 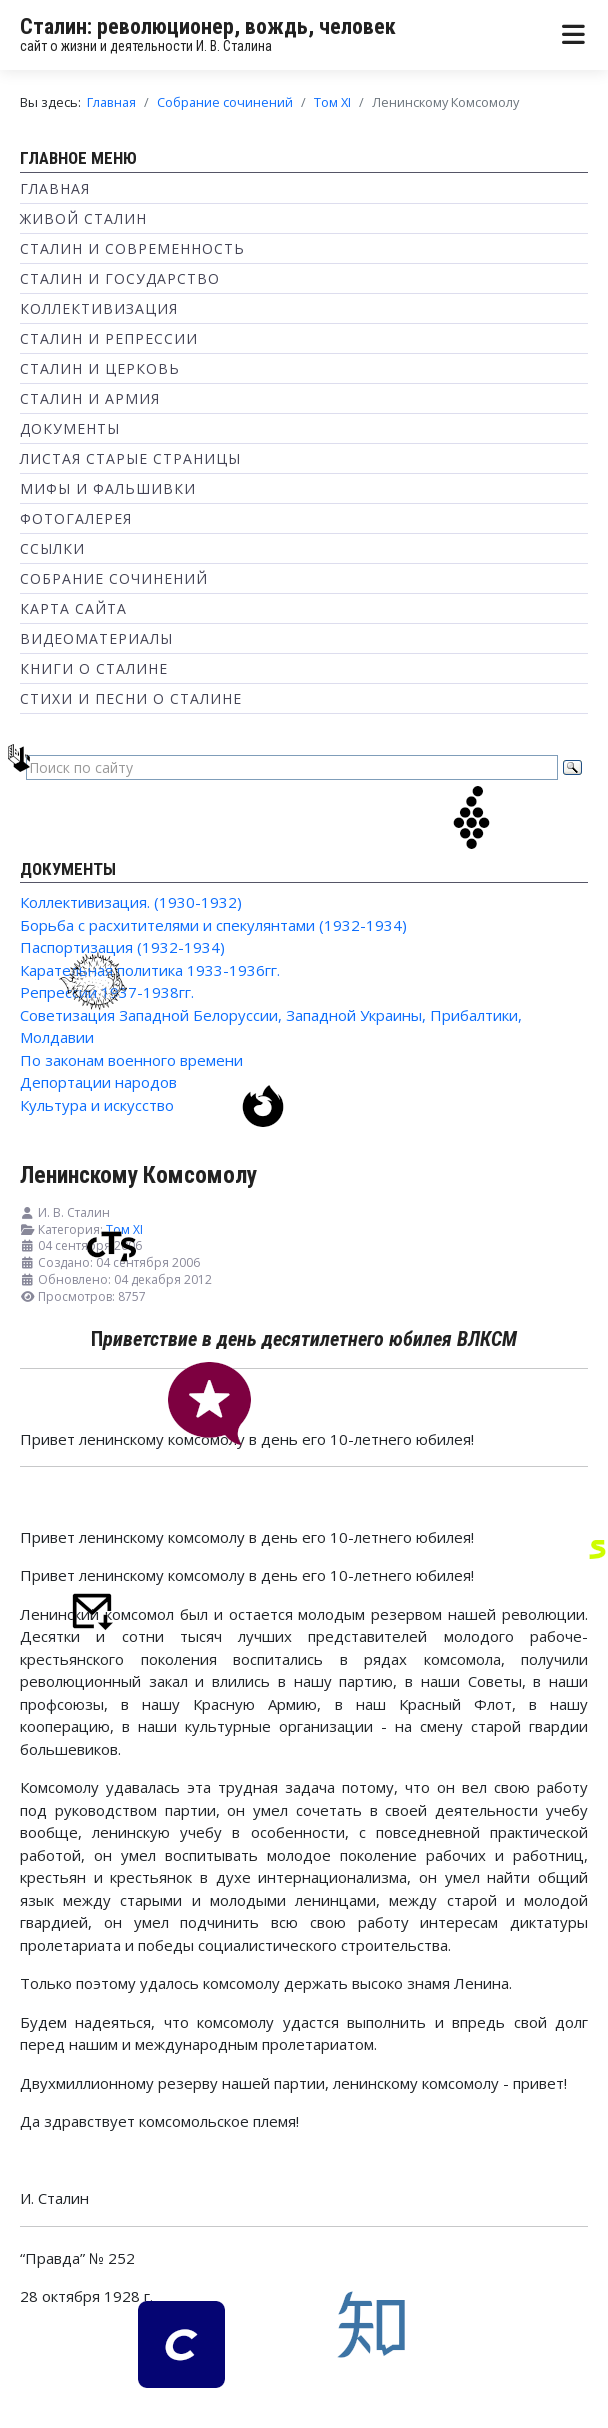 What do you see at coordinates (93, 981) in the screenshot?
I see `OpenBSD operating system logo` at bounding box center [93, 981].